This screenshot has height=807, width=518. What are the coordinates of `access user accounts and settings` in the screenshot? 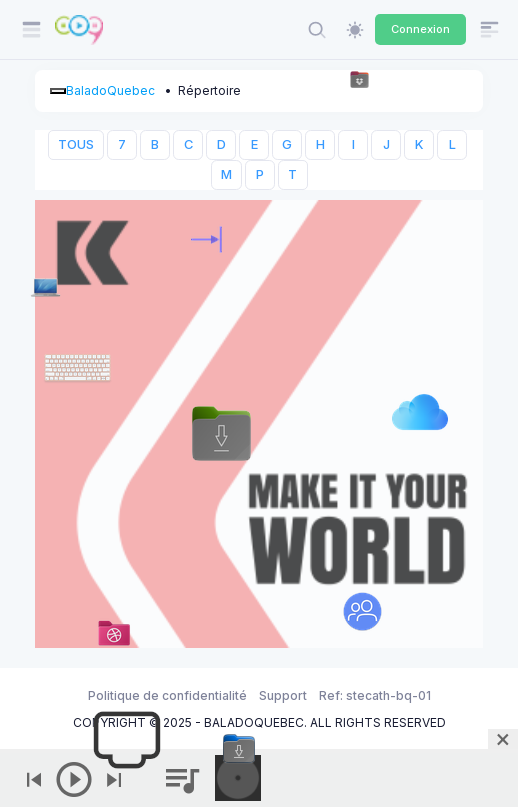 It's located at (362, 611).